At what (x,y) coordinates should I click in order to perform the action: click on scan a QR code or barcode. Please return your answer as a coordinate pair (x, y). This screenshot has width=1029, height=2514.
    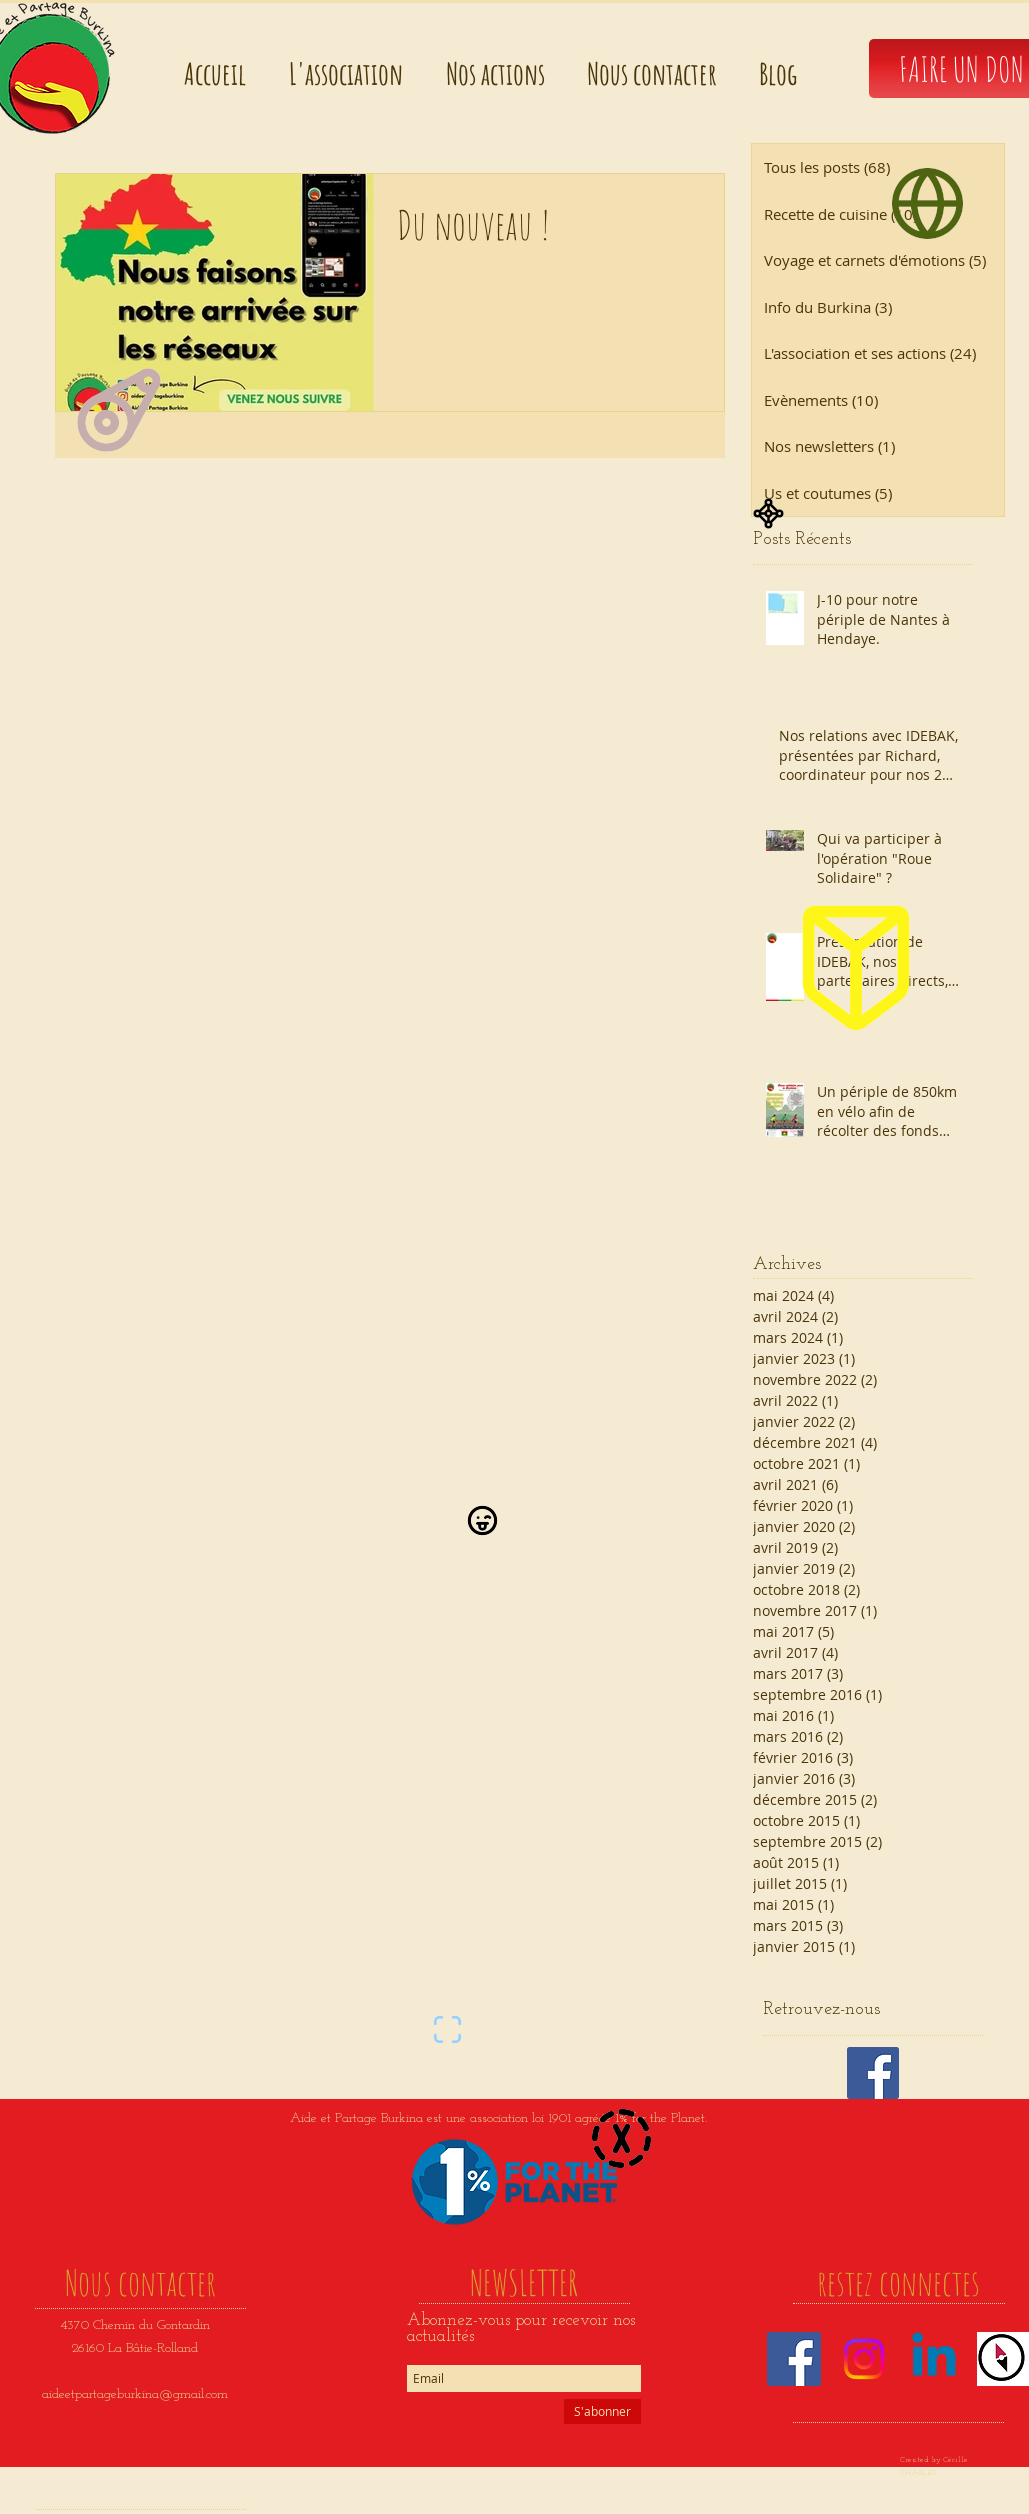
    Looking at the image, I should click on (447, 2029).